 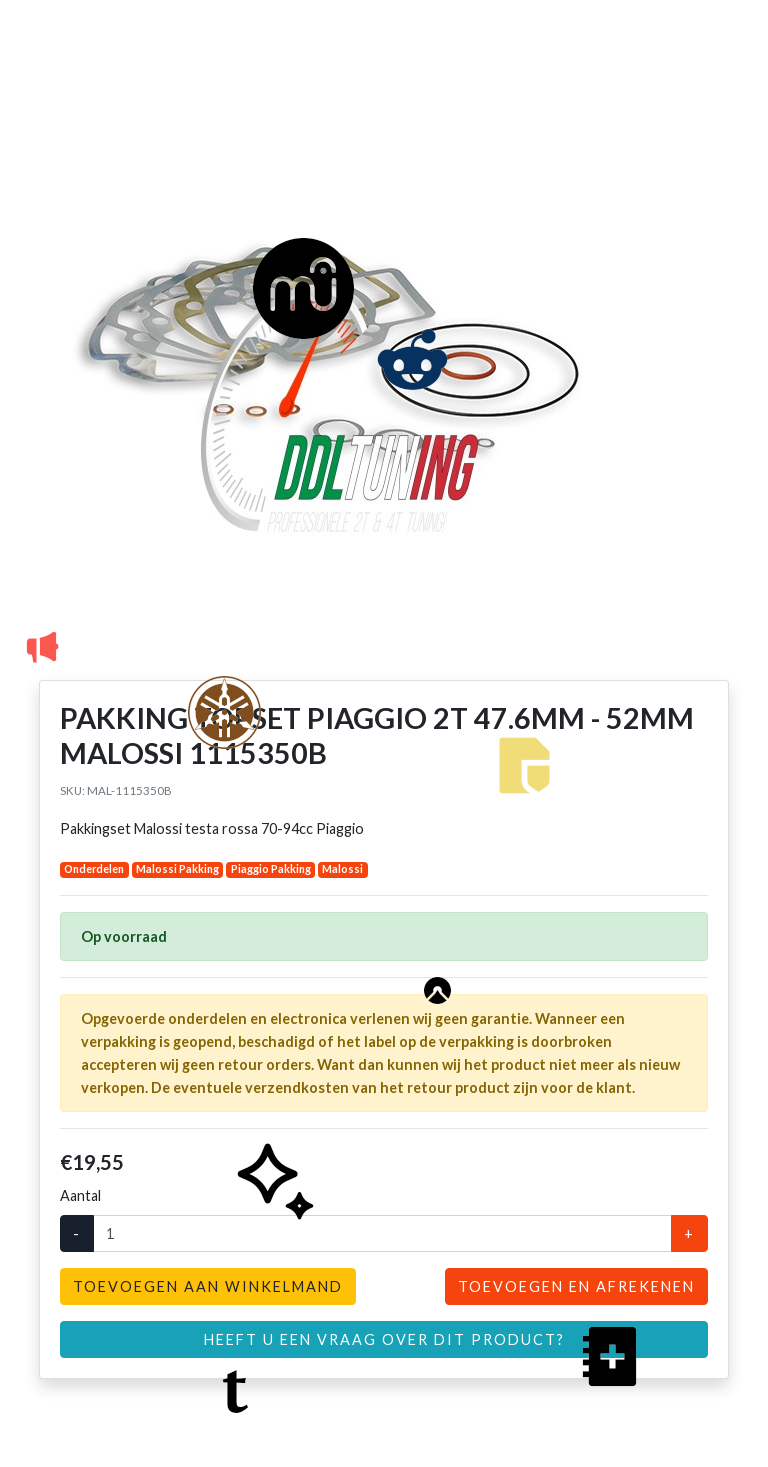 I want to click on open typst document editor, so click(x=235, y=1391).